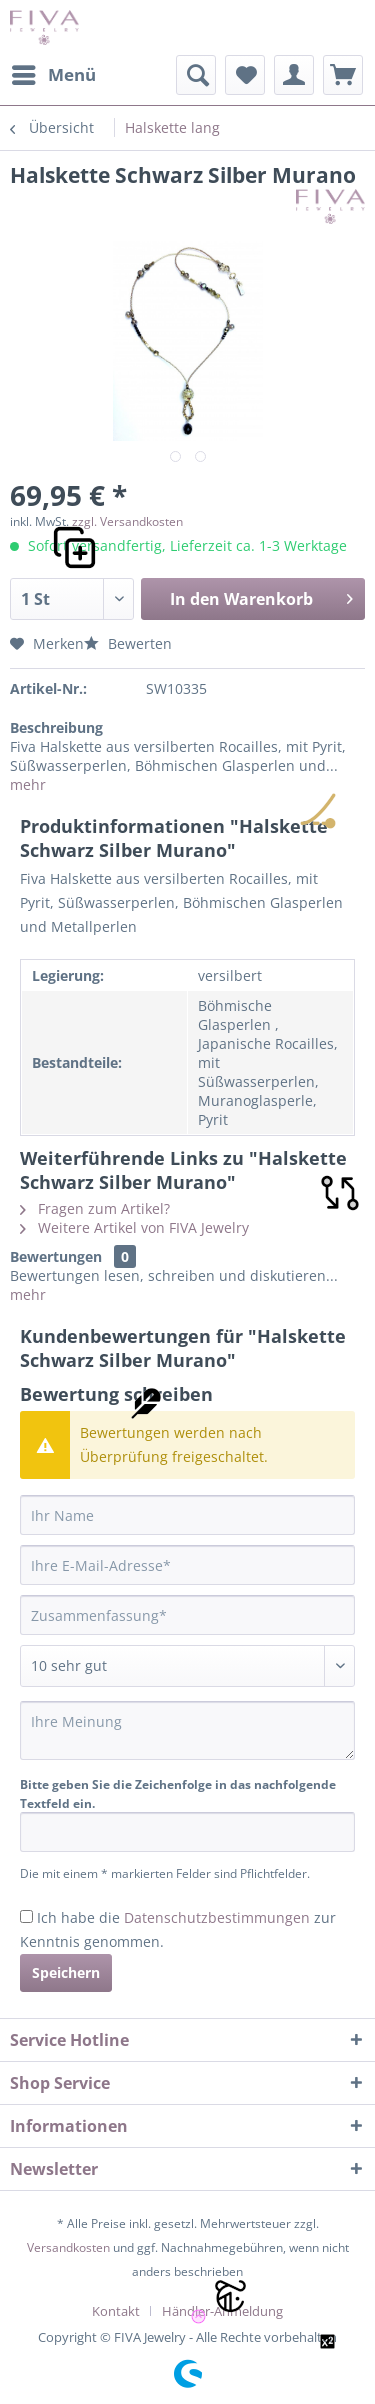  What do you see at coordinates (230, 2295) in the screenshot?
I see `open The New York Times app` at bounding box center [230, 2295].